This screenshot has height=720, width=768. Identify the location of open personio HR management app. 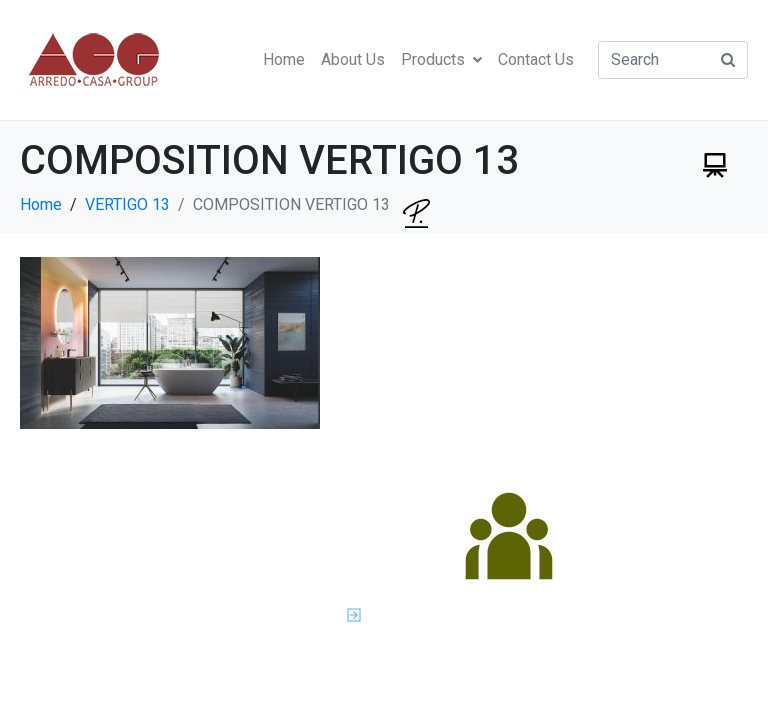
(416, 213).